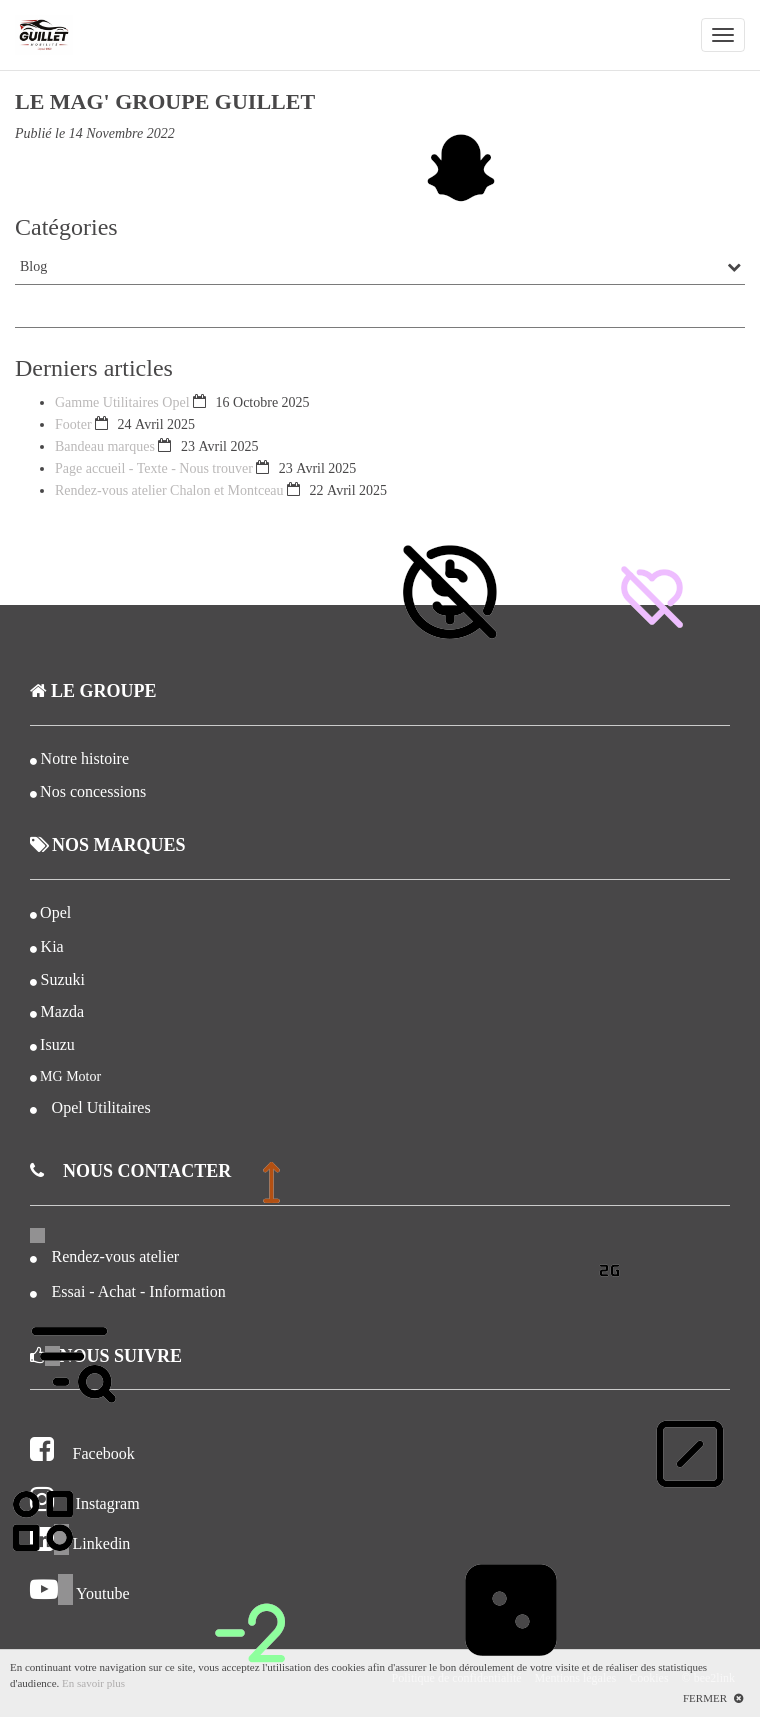  Describe the element at coordinates (69, 1356) in the screenshot. I see `search within filtered results` at that location.